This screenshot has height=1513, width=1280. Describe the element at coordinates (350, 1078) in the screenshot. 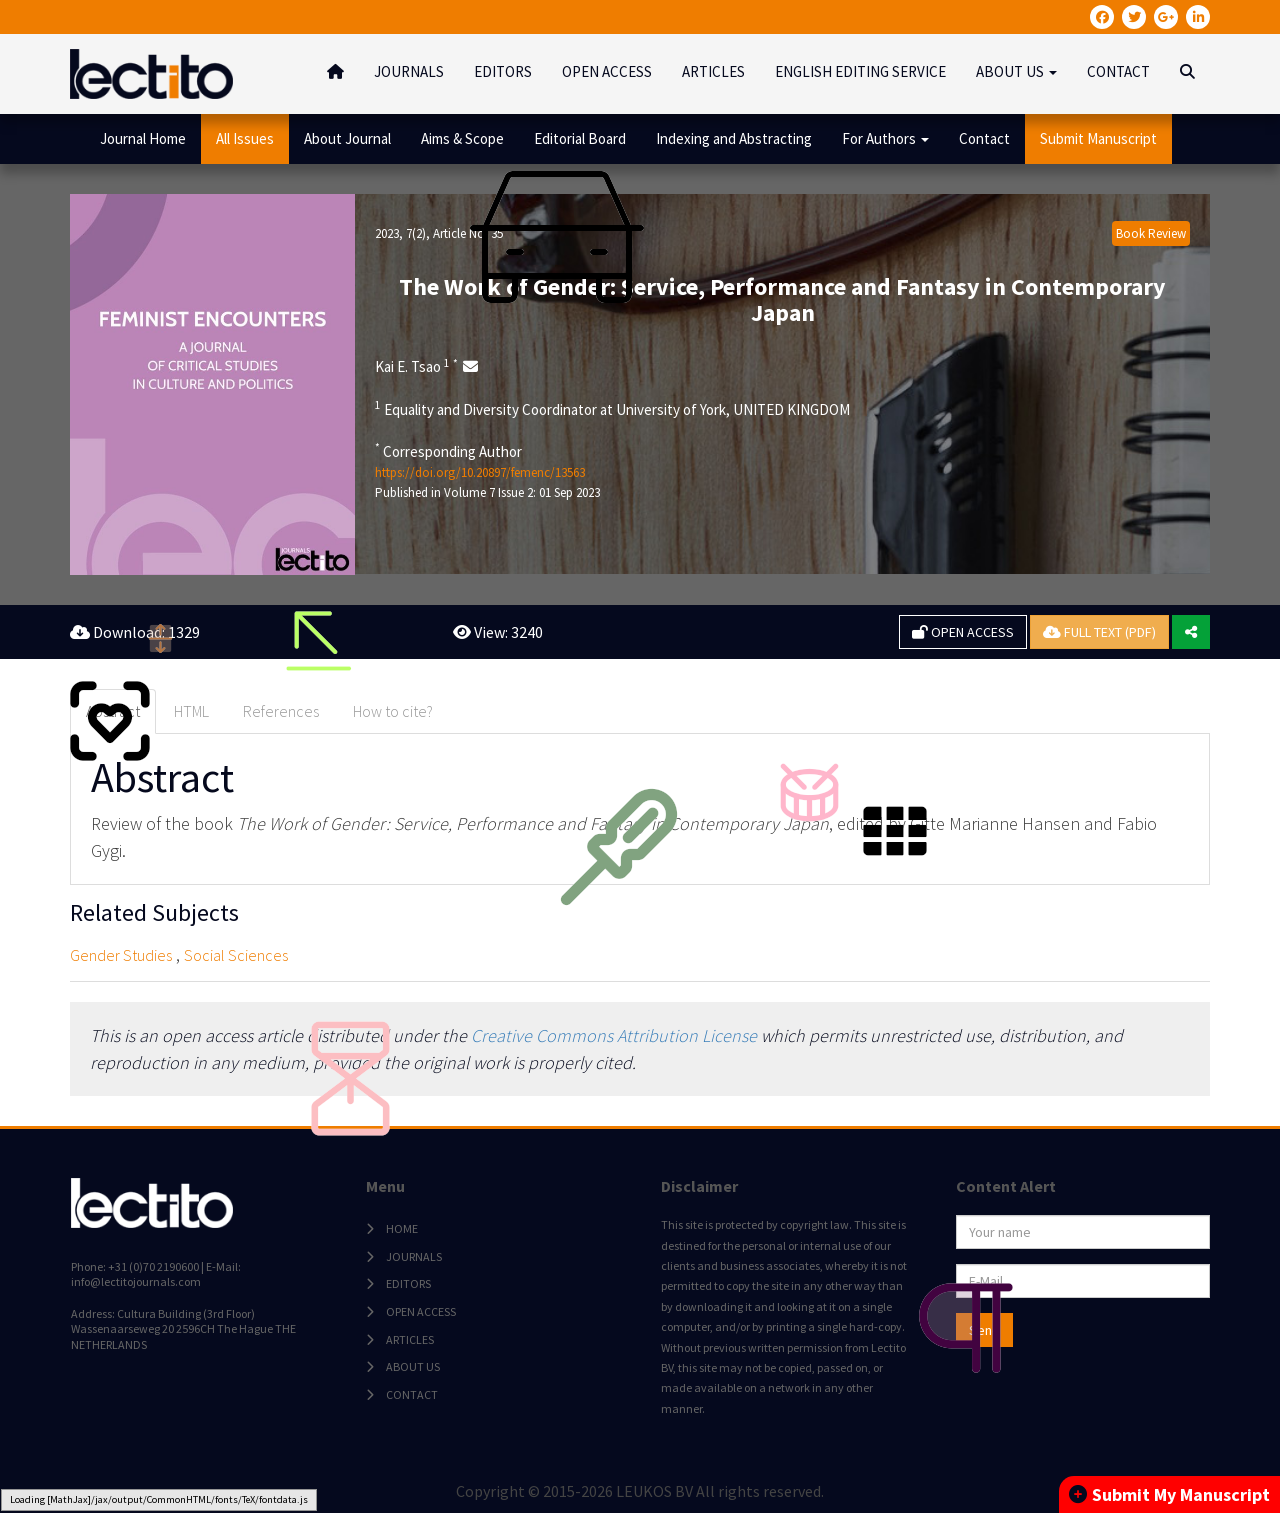

I see `indicates a process is in progress` at that location.